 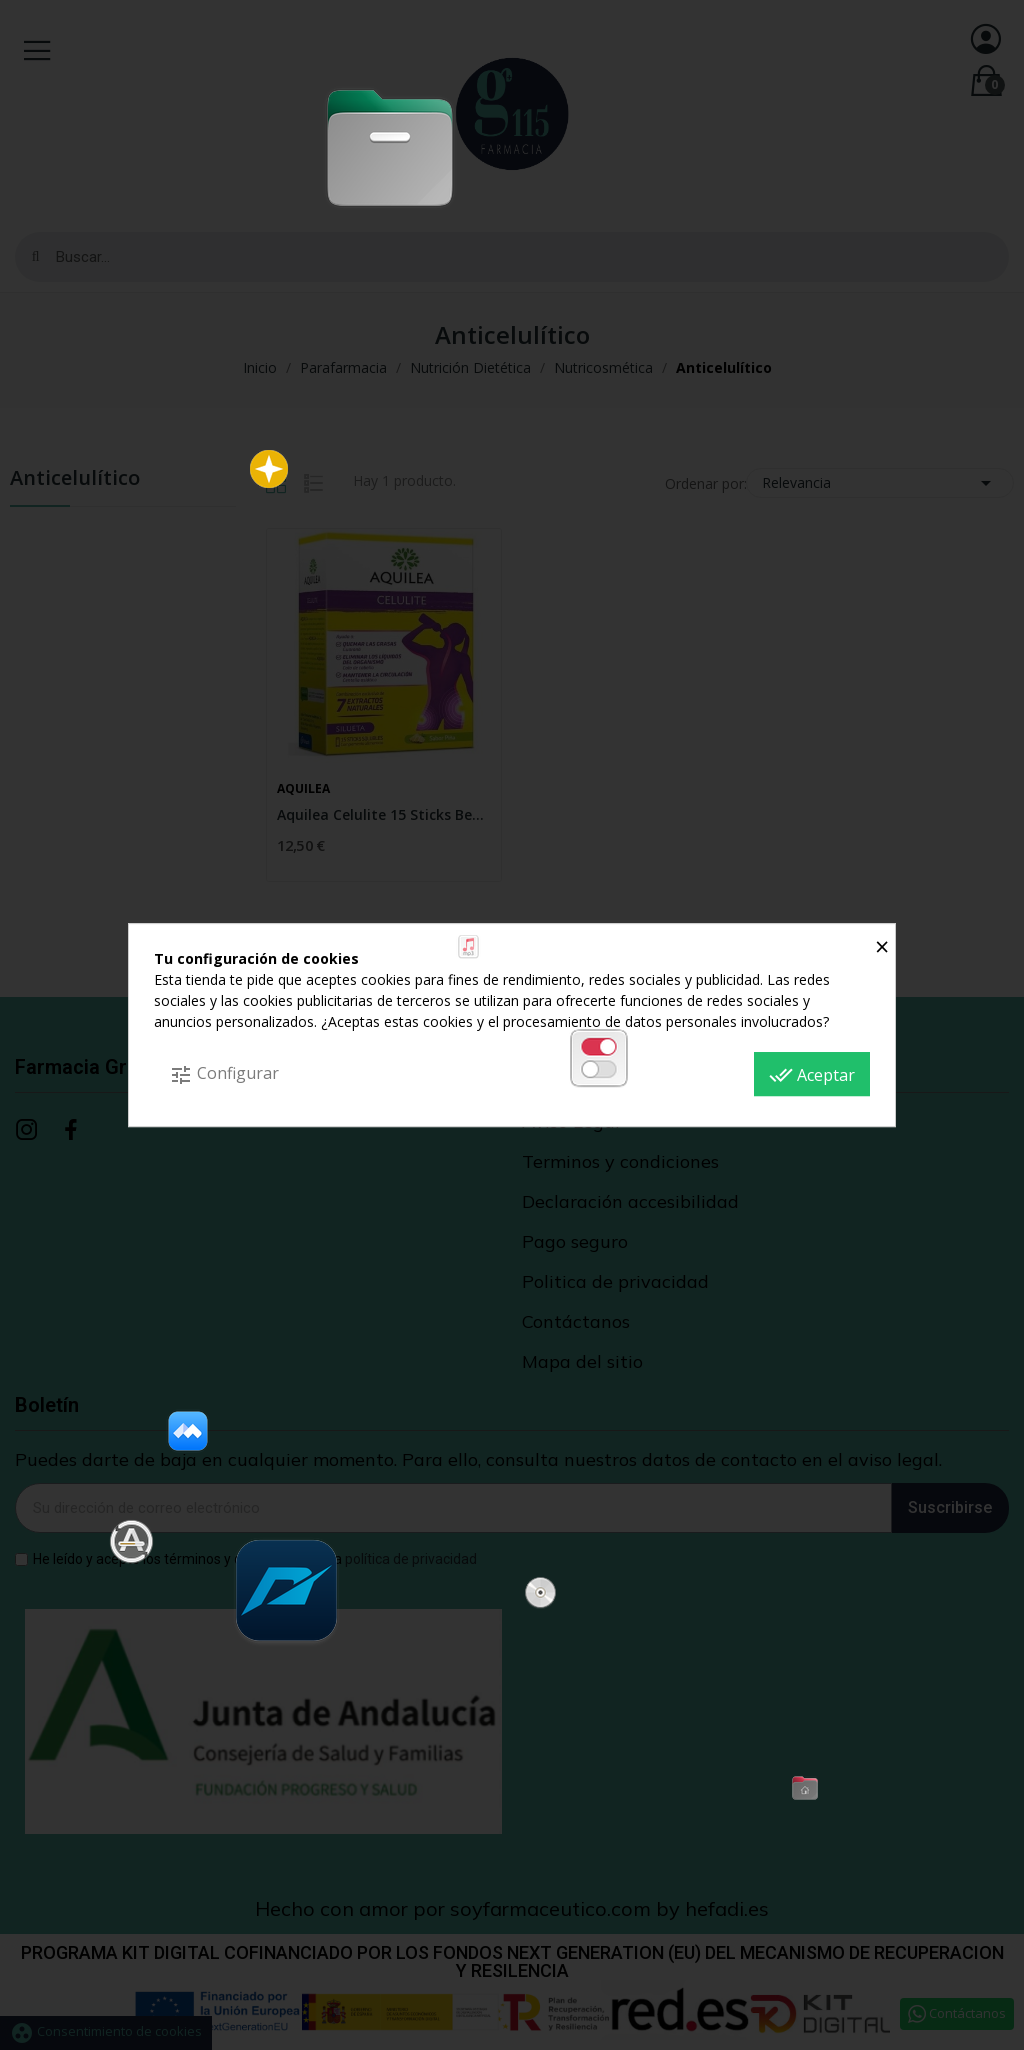 What do you see at coordinates (390, 148) in the screenshot?
I see `open the file manager application` at bounding box center [390, 148].